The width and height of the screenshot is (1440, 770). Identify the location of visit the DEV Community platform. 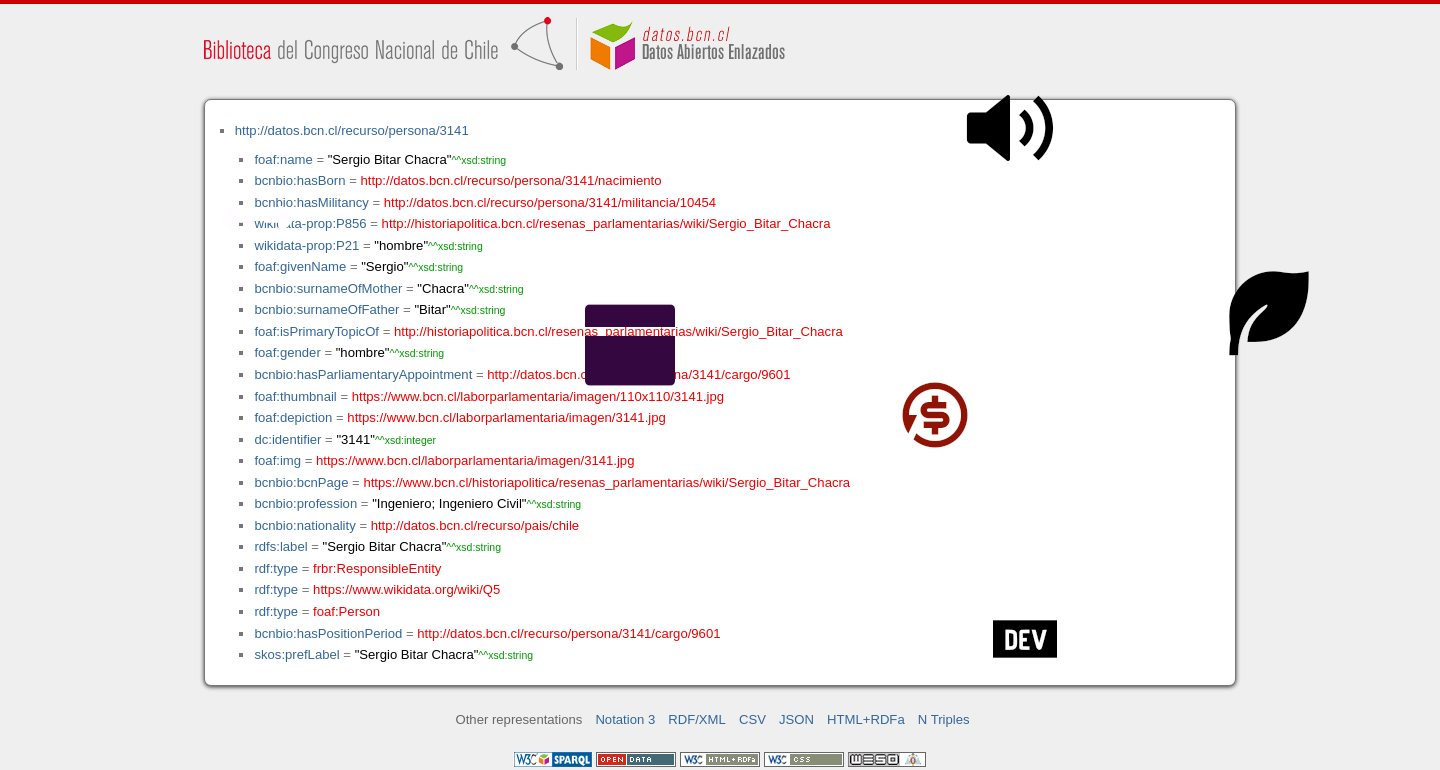
(1025, 639).